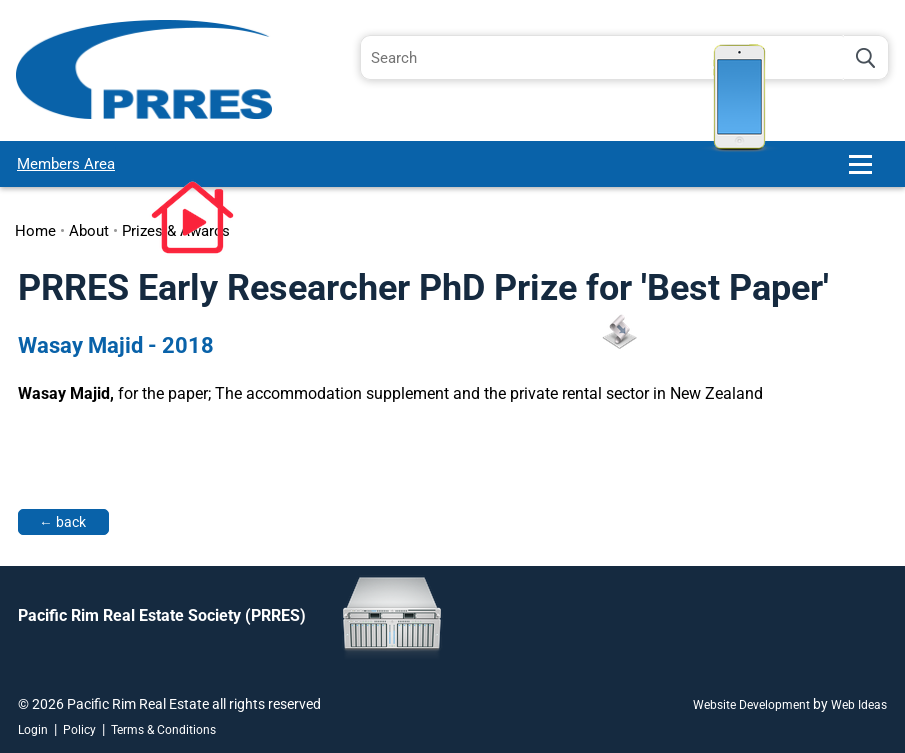 Image resolution: width=905 pixels, height=753 pixels. Describe the element at coordinates (192, 217) in the screenshot. I see `access home sharing preferences` at that location.